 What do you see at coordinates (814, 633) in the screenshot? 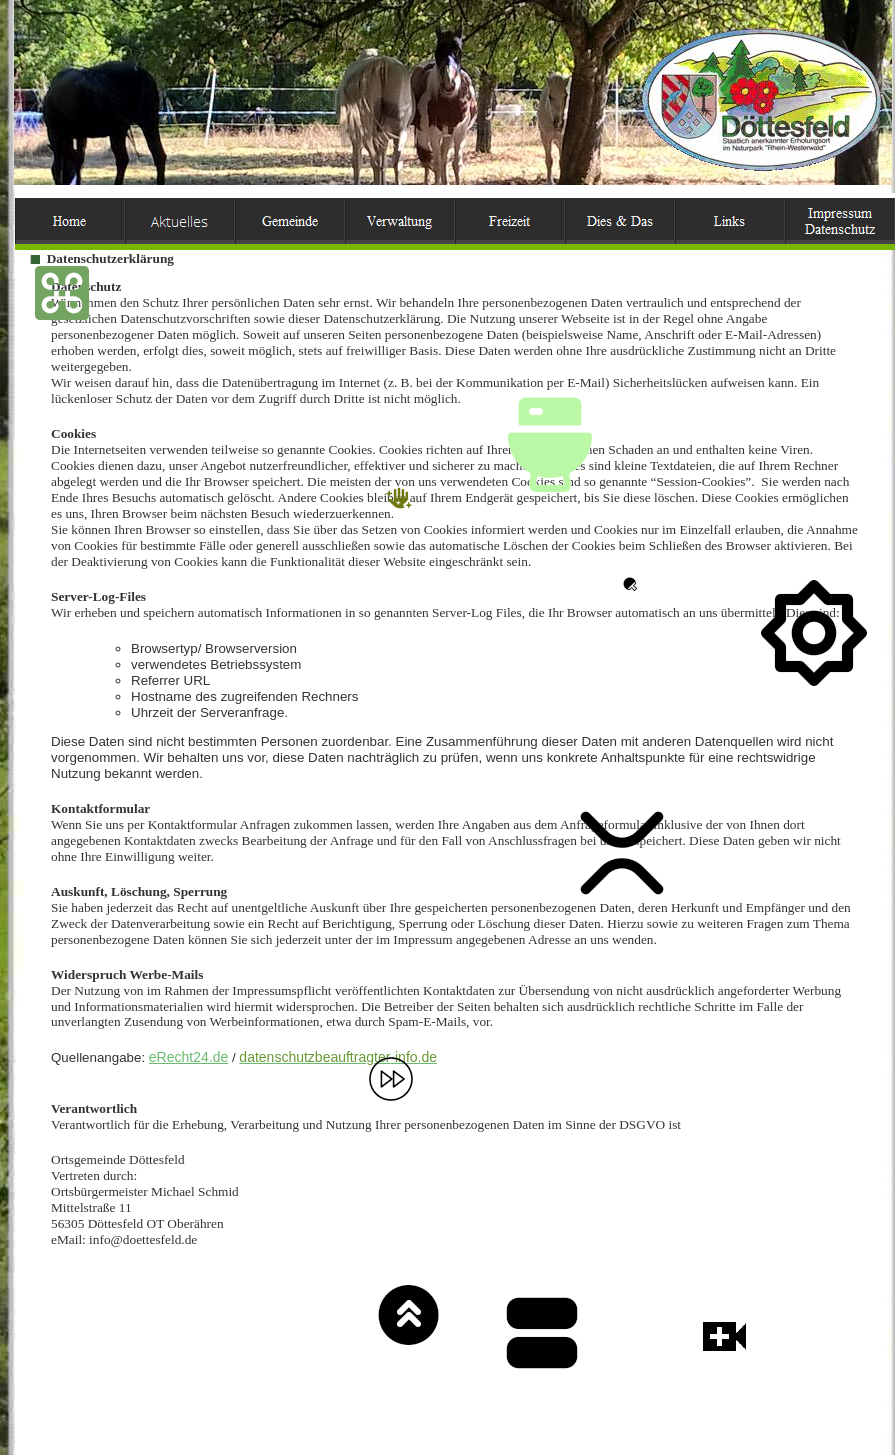
I see `adjust screen brightness settings` at bounding box center [814, 633].